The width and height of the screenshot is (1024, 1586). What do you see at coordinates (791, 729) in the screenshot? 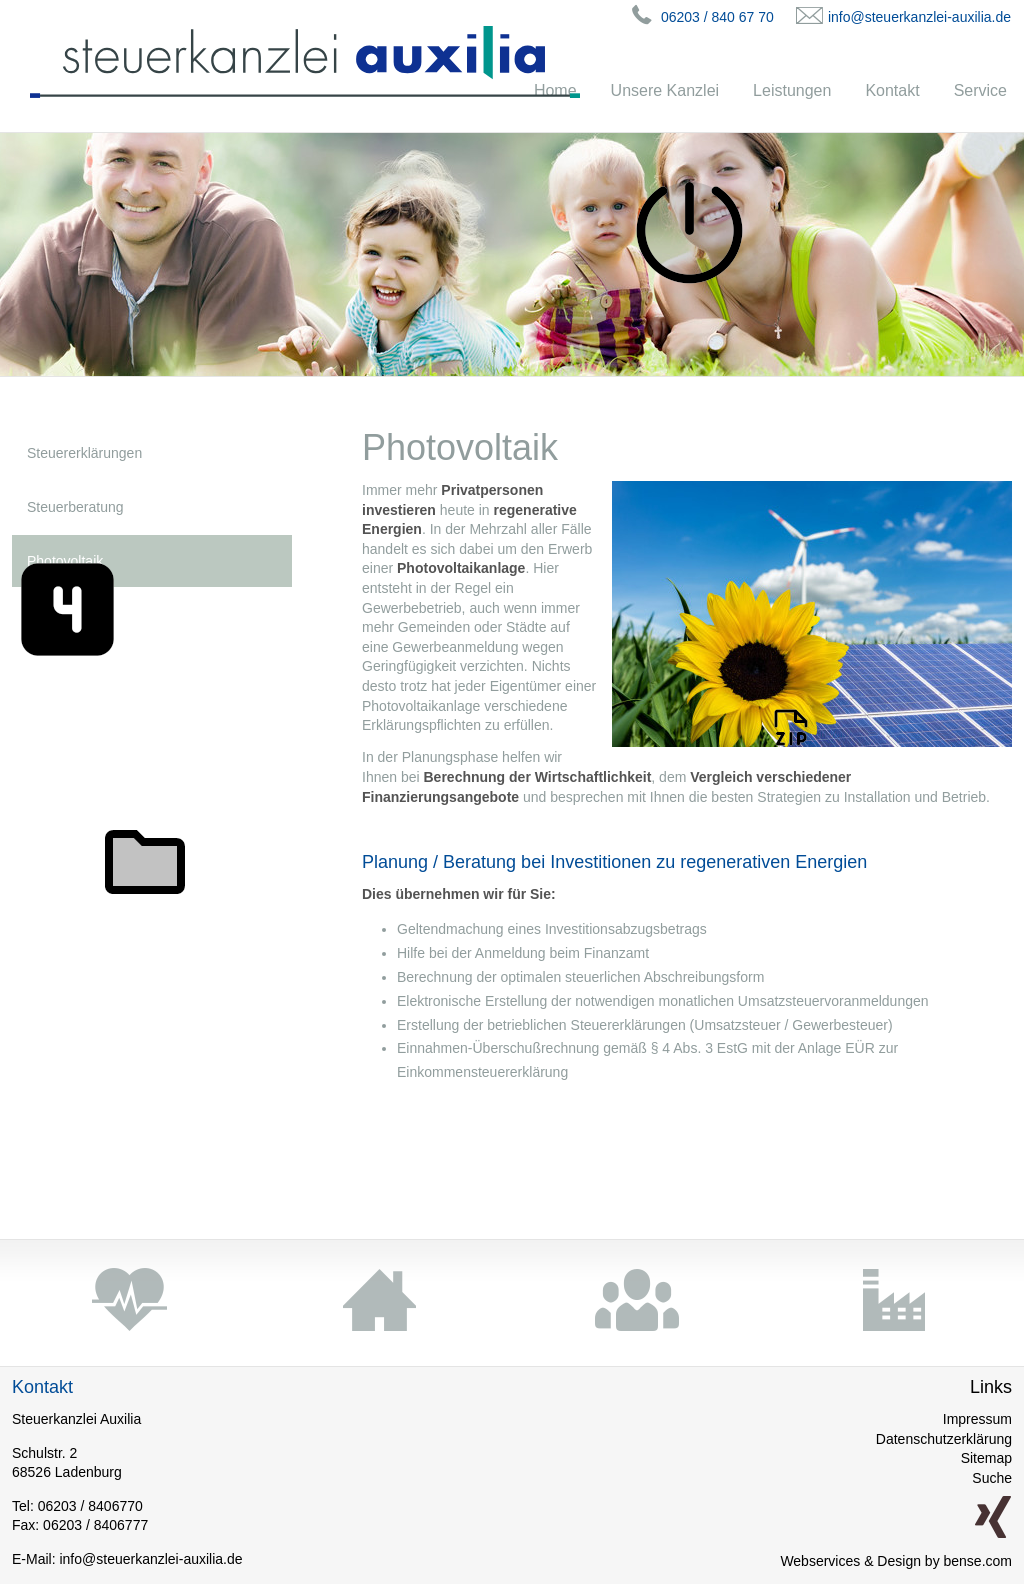
I see `compress files into a zip archive` at bounding box center [791, 729].